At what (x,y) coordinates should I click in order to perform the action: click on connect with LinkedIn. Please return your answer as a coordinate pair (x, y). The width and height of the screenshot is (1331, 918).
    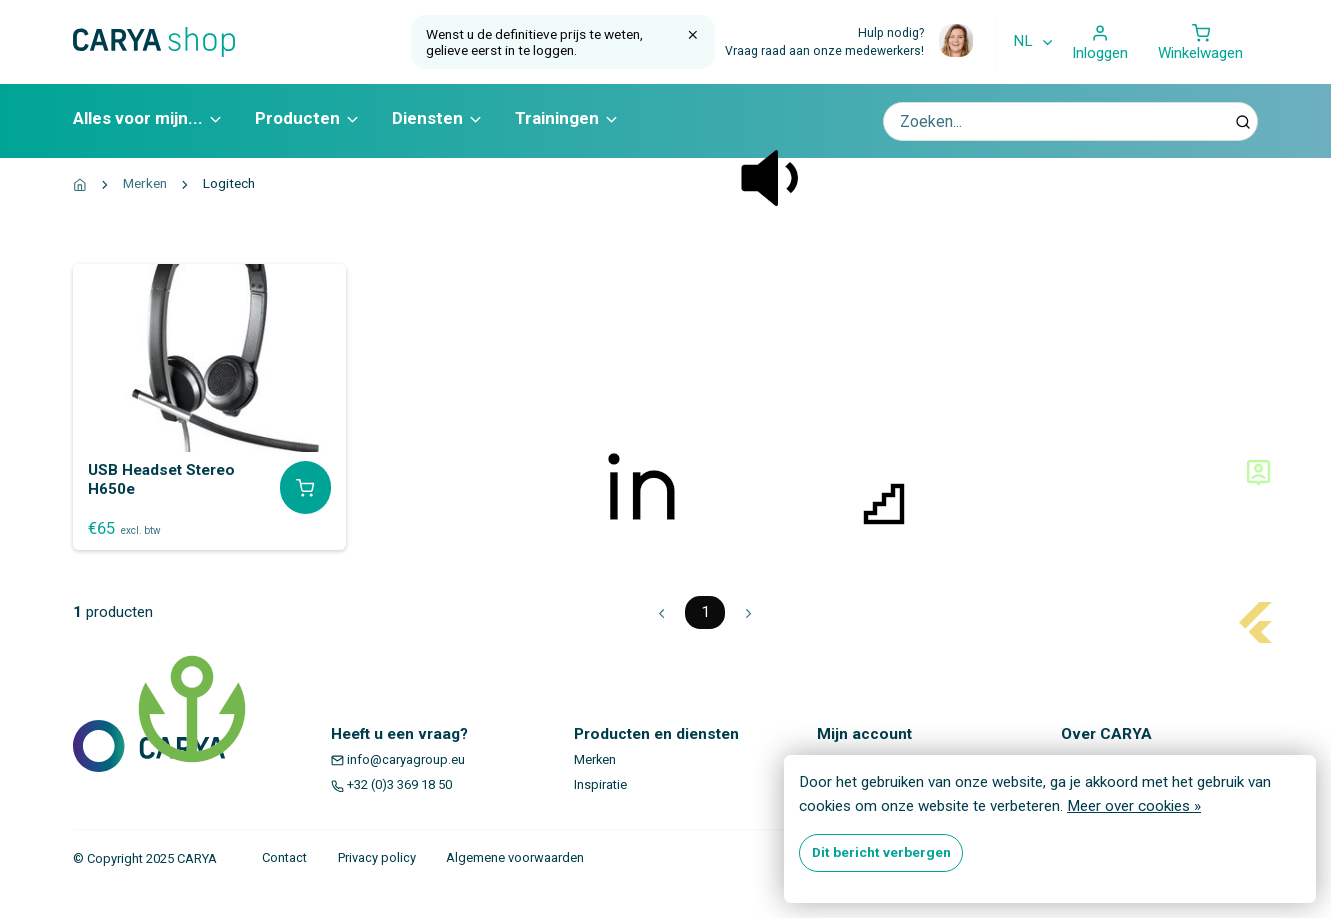
    Looking at the image, I should click on (640, 485).